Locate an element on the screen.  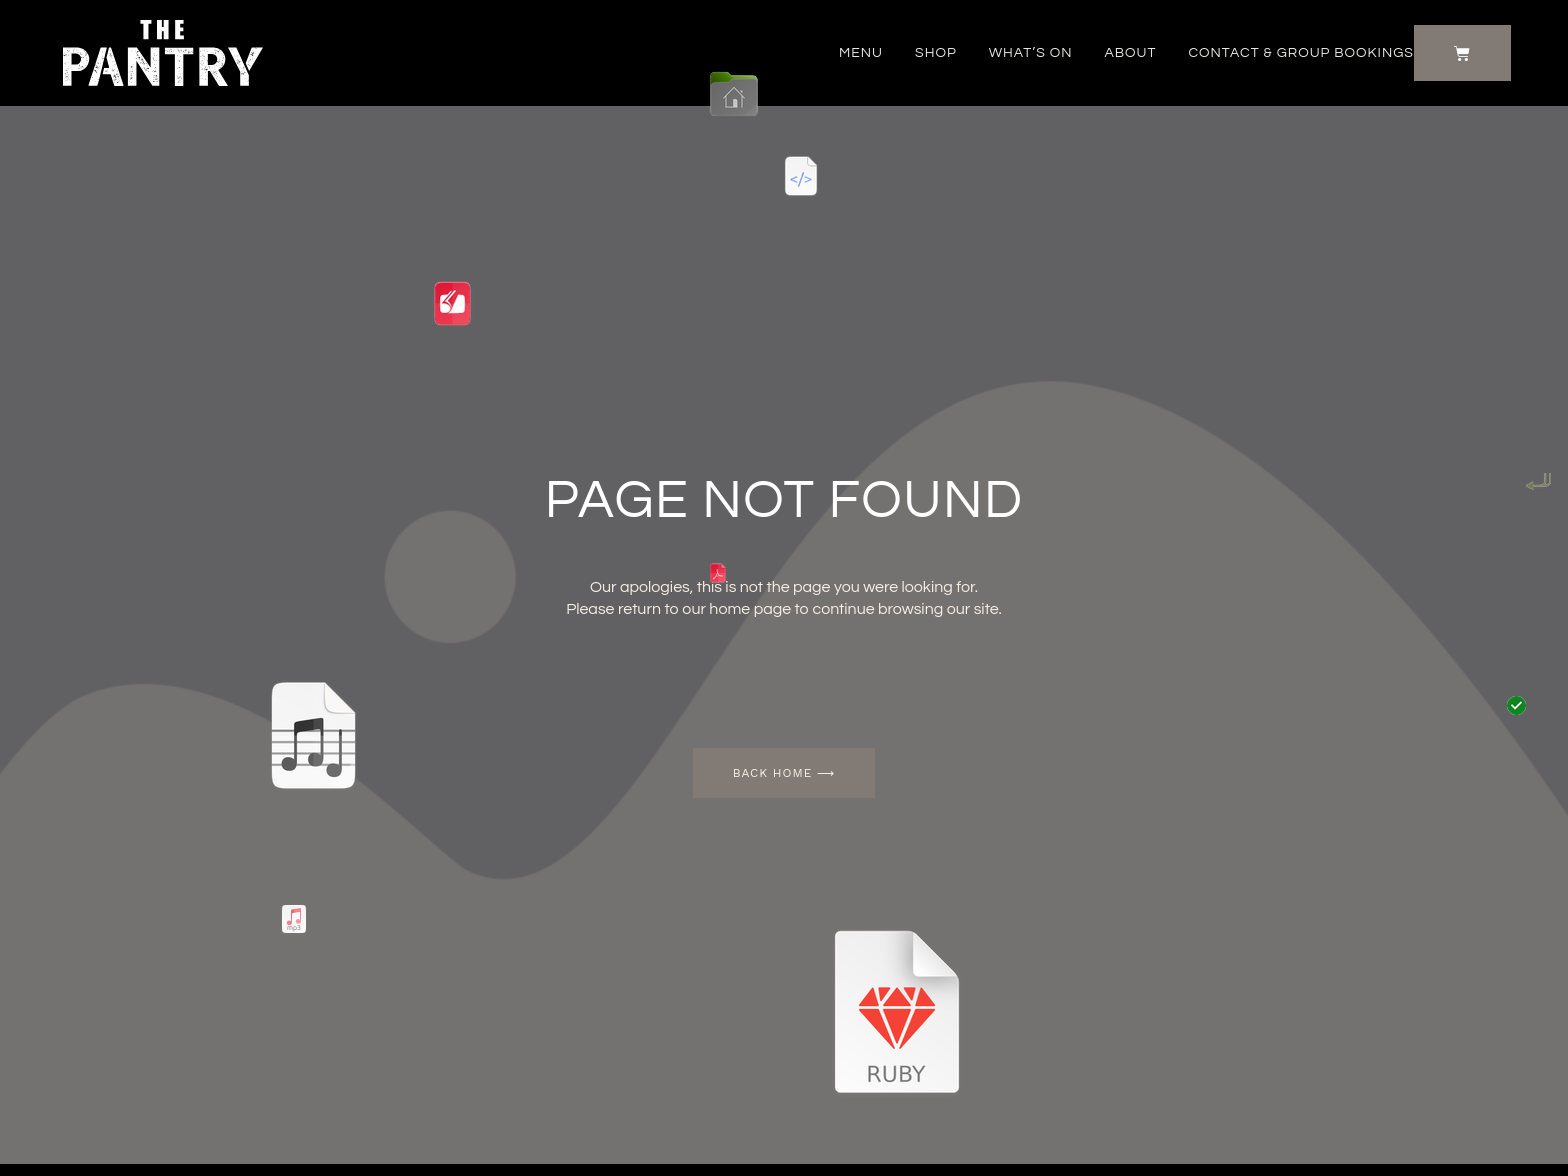
confirm or accept an action is located at coordinates (1516, 705).